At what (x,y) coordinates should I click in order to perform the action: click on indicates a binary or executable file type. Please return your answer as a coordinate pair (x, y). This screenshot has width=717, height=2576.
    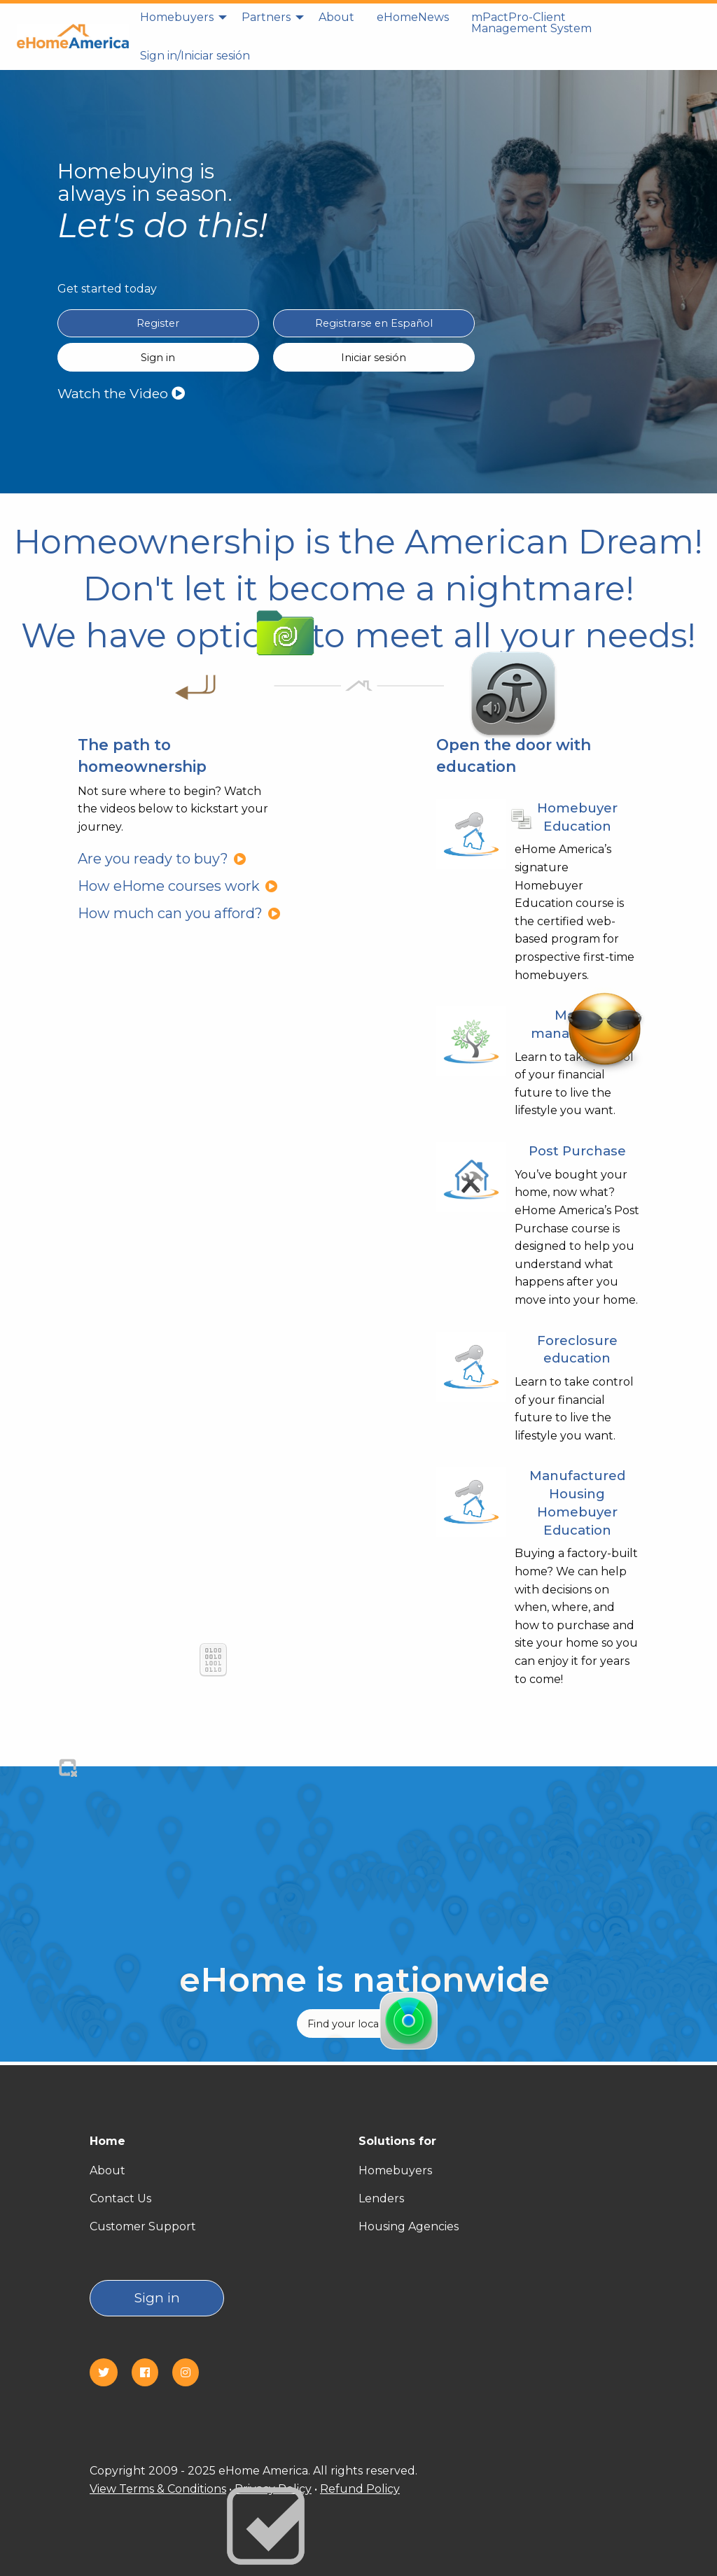
    Looking at the image, I should click on (213, 1659).